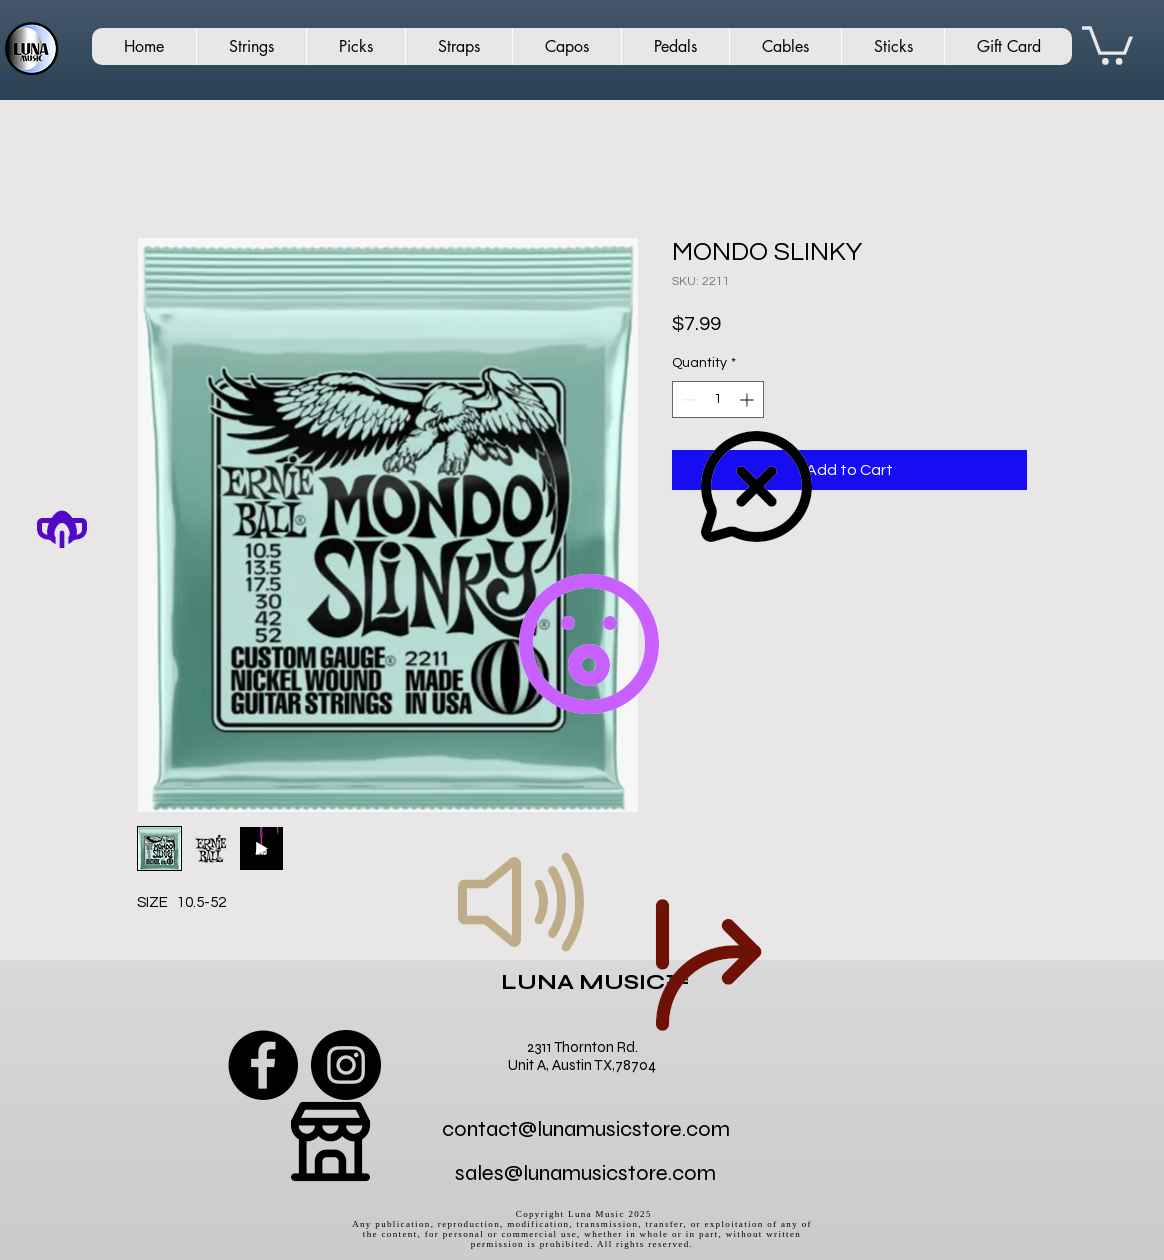  Describe the element at coordinates (521, 902) in the screenshot. I see `adjust or increase audio volume` at that location.